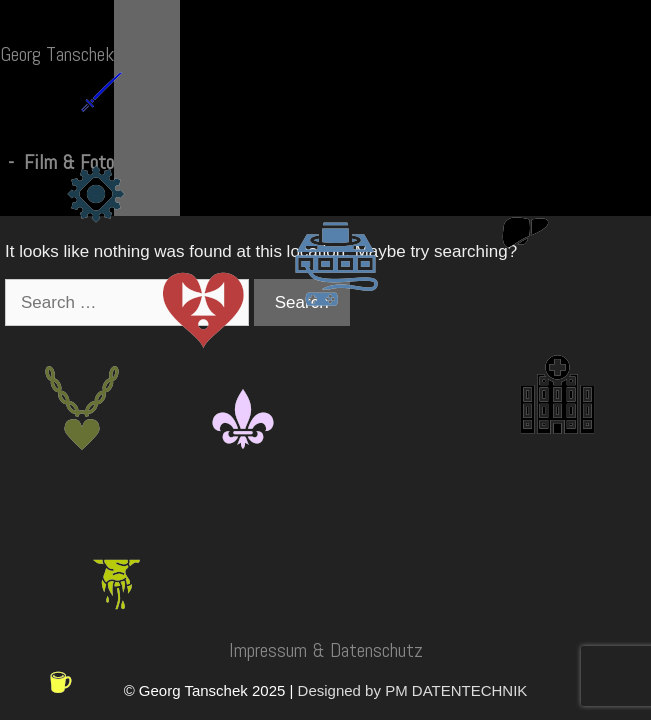 The image size is (651, 720). Describe the element at coordinates (203, 310) in the screenshot. I see `indicates royal or noble romance storyline` at that location.